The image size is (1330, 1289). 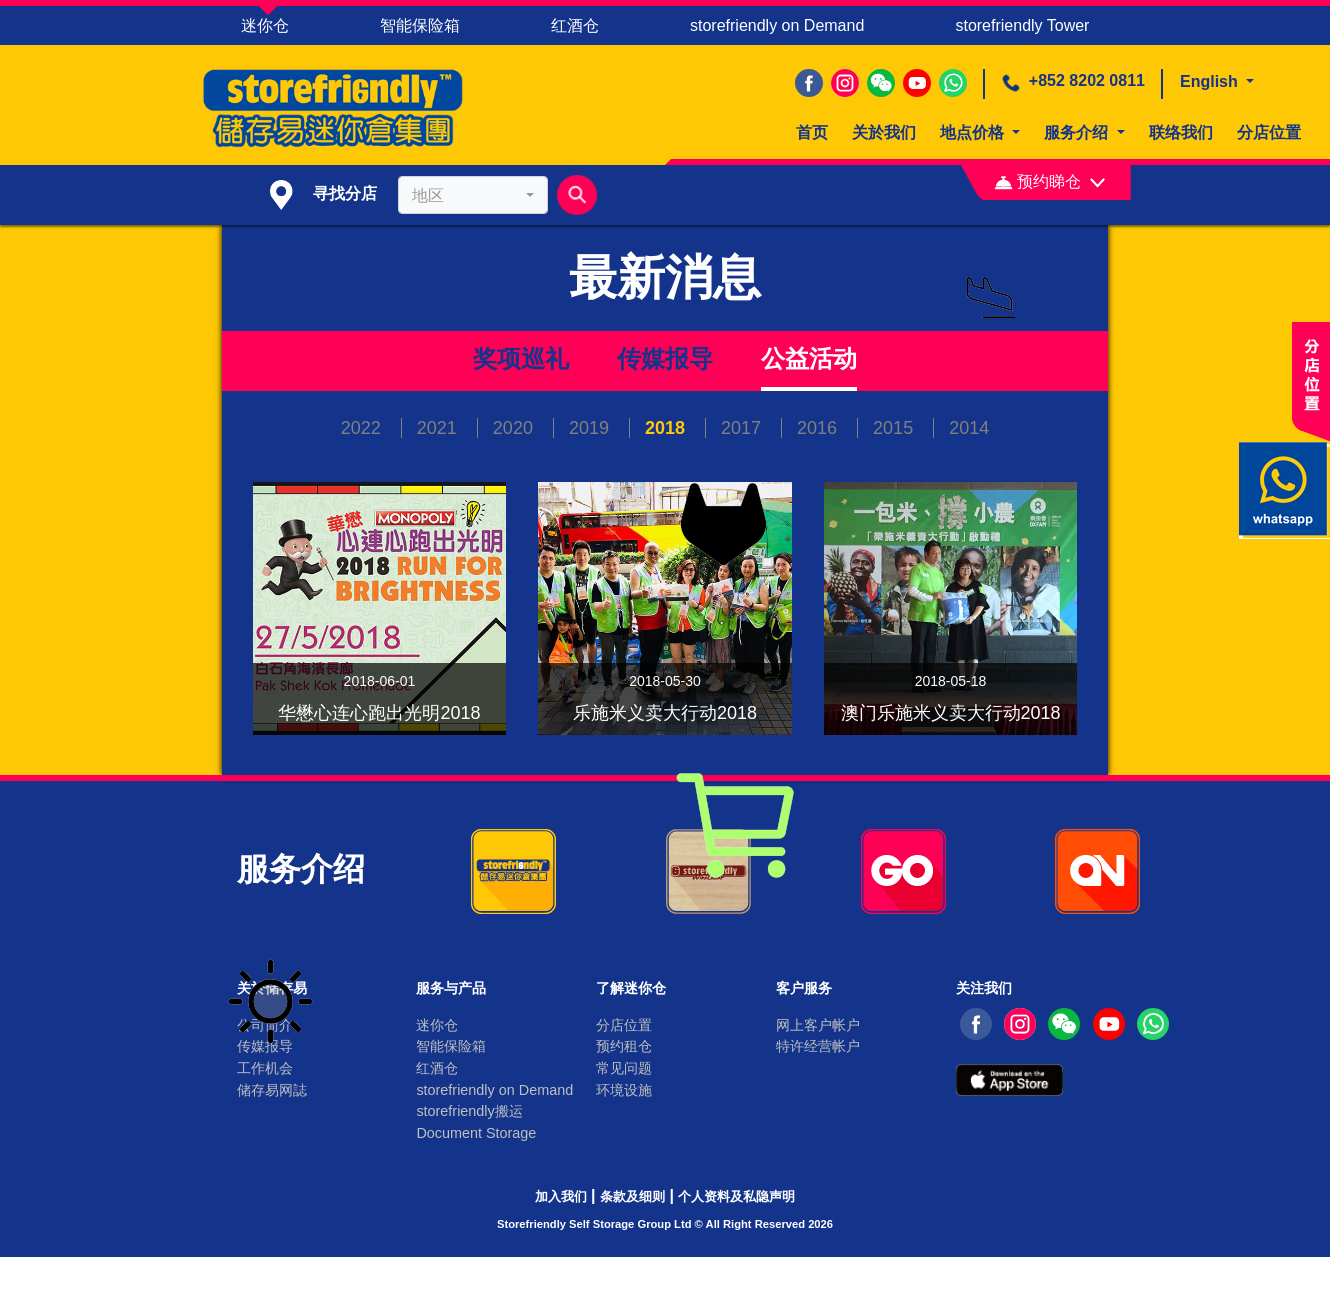 What do you see at coordinates (723, 522) in the screenshot?
I see `open gitlab repository` at bounding box center [723, 522].